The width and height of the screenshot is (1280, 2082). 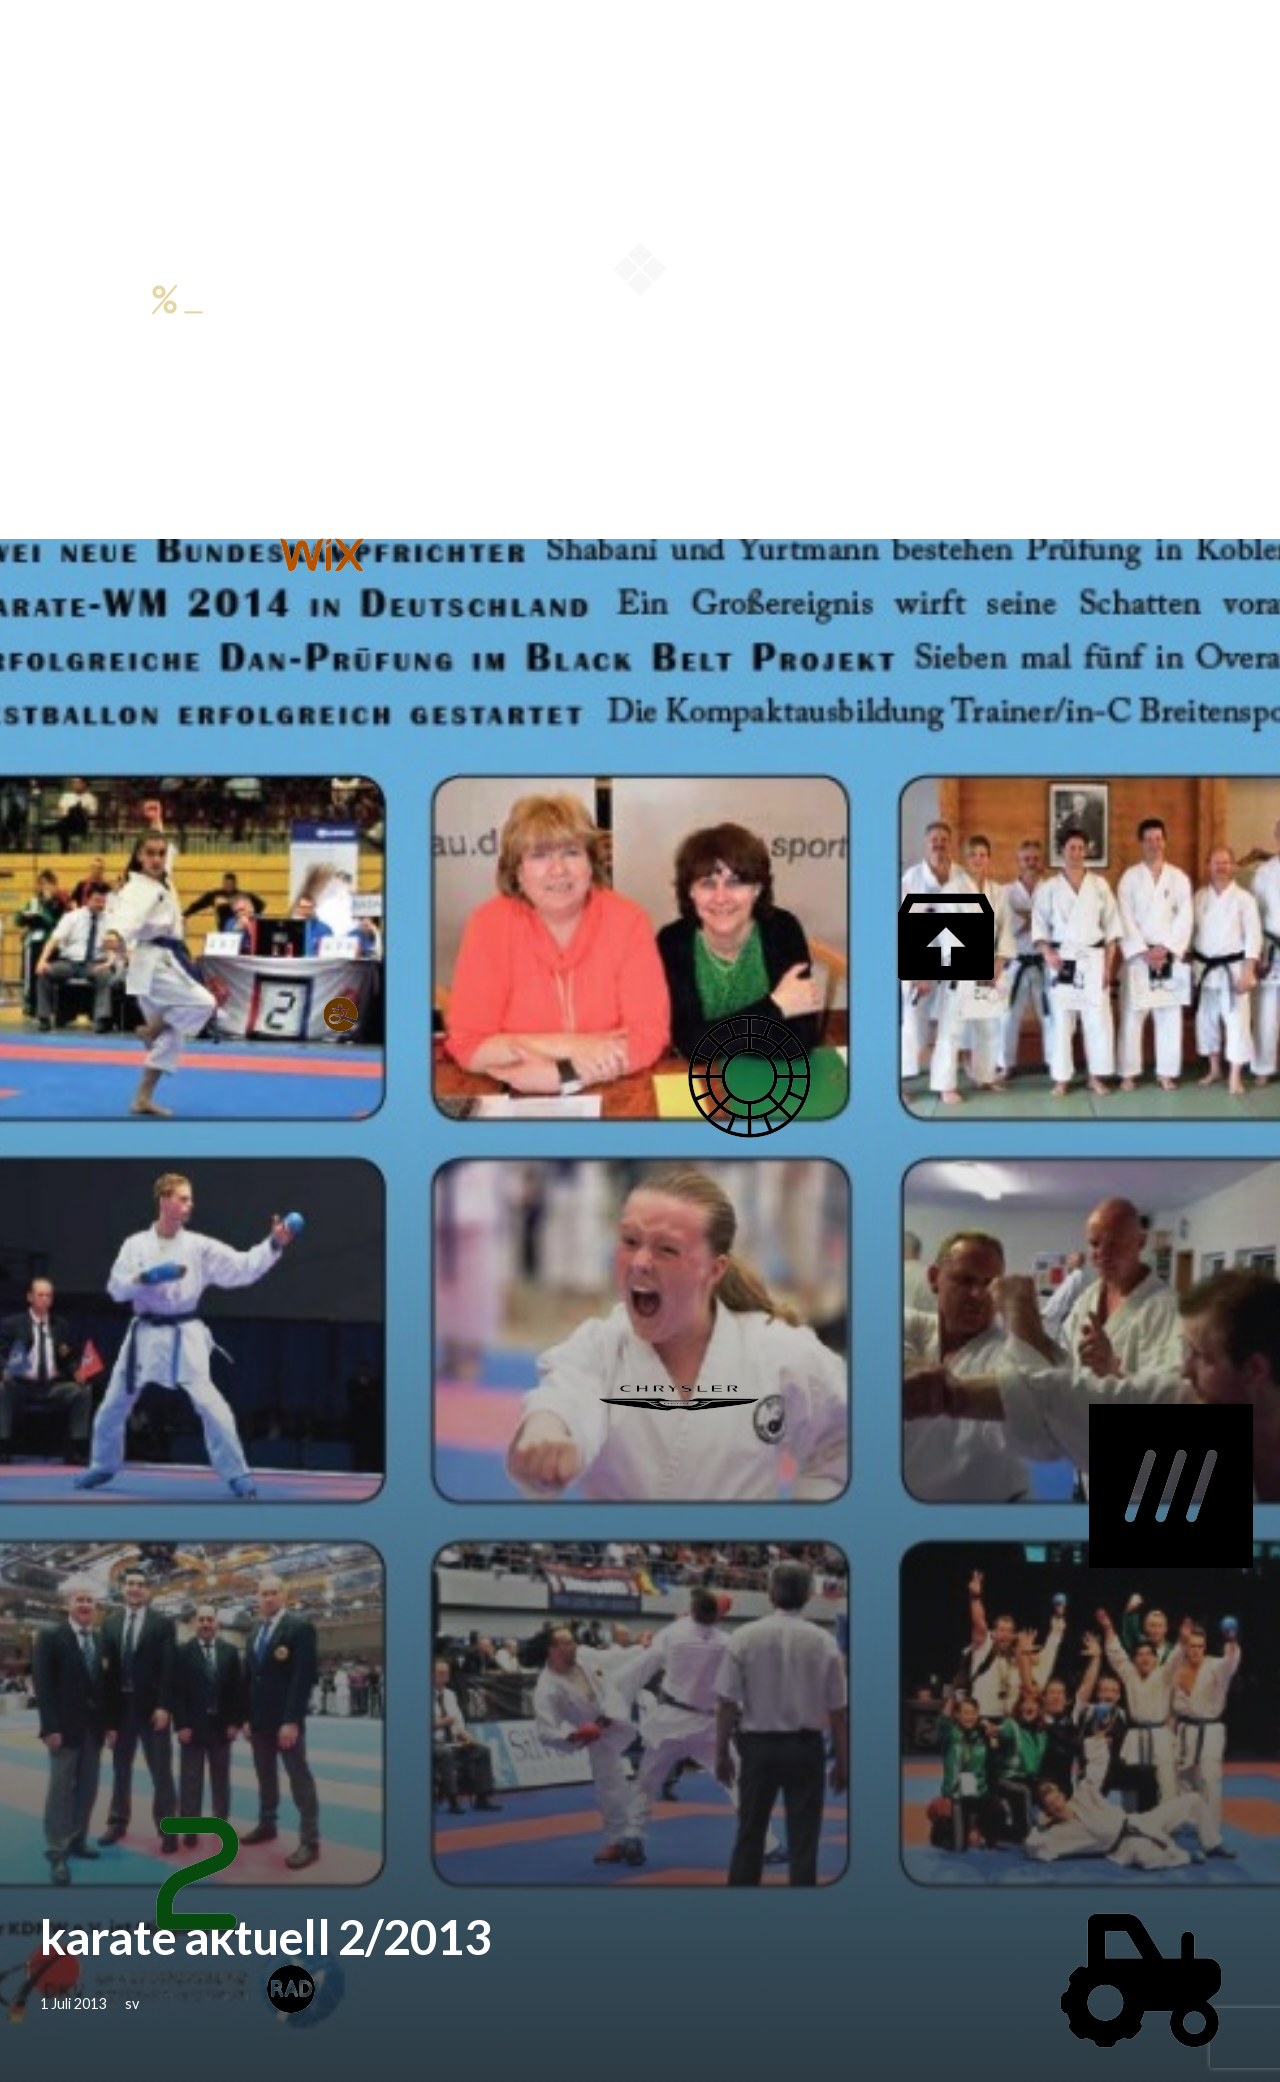 What do you see at coordinates (679, 1398) in the screenshot?
I see `chrysler brand logo` at bounding box center [679, 1398].